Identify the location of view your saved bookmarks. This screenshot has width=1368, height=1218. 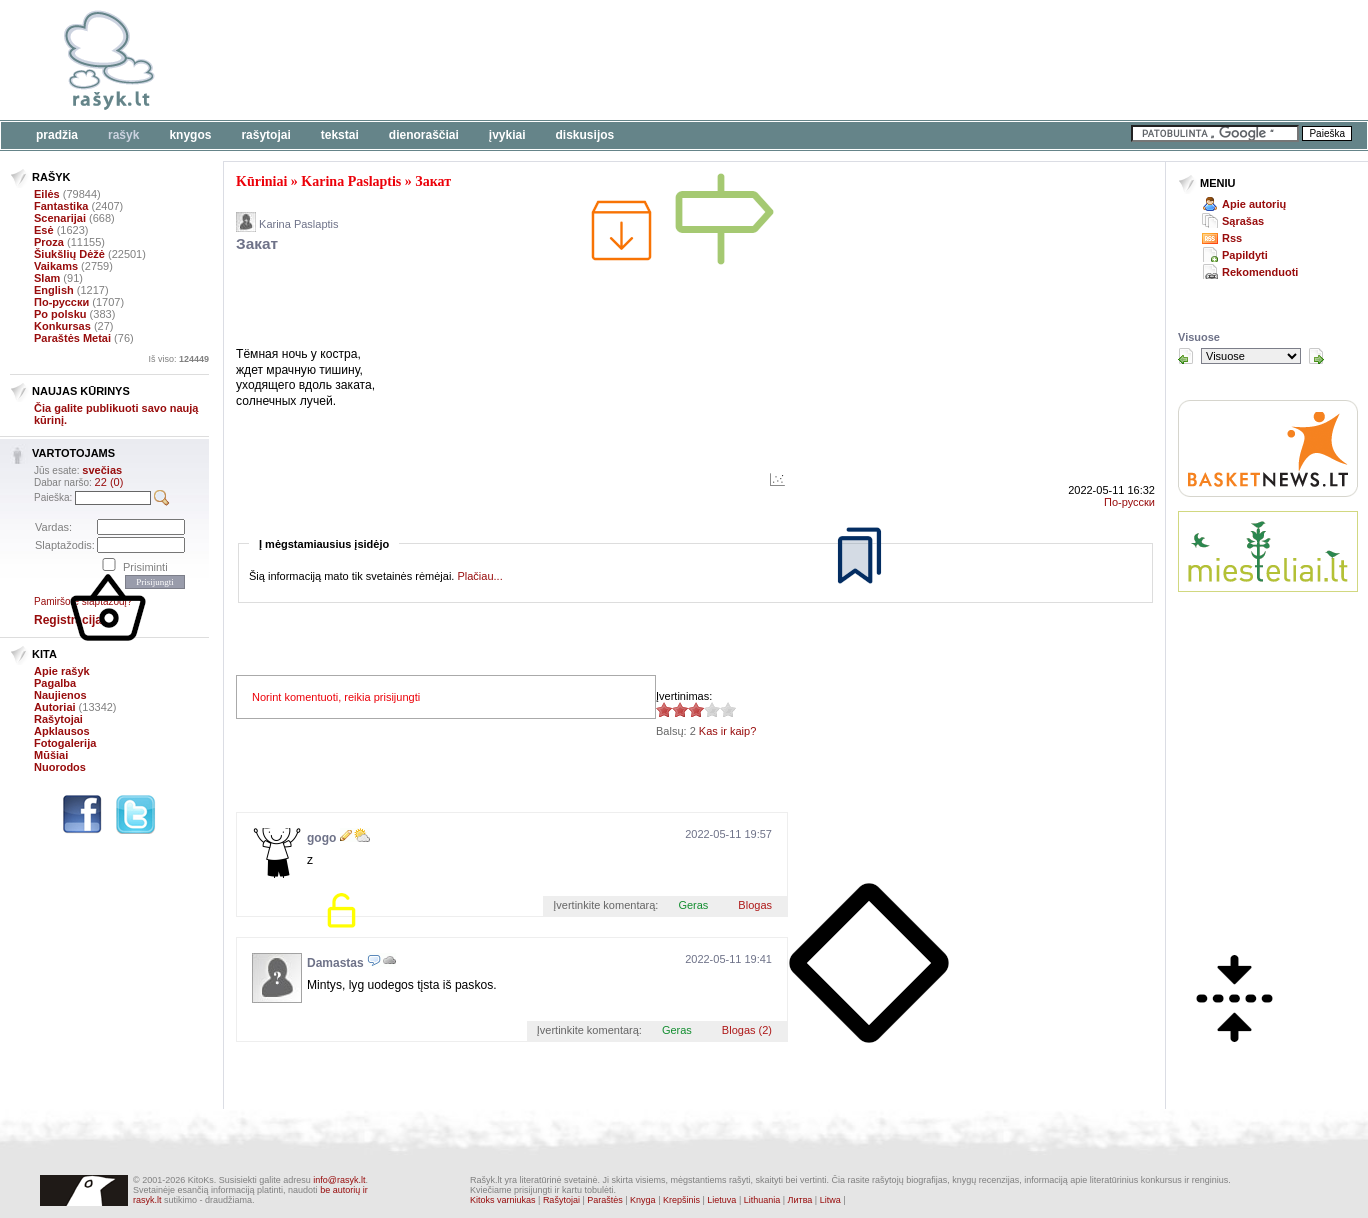
(859, 555).